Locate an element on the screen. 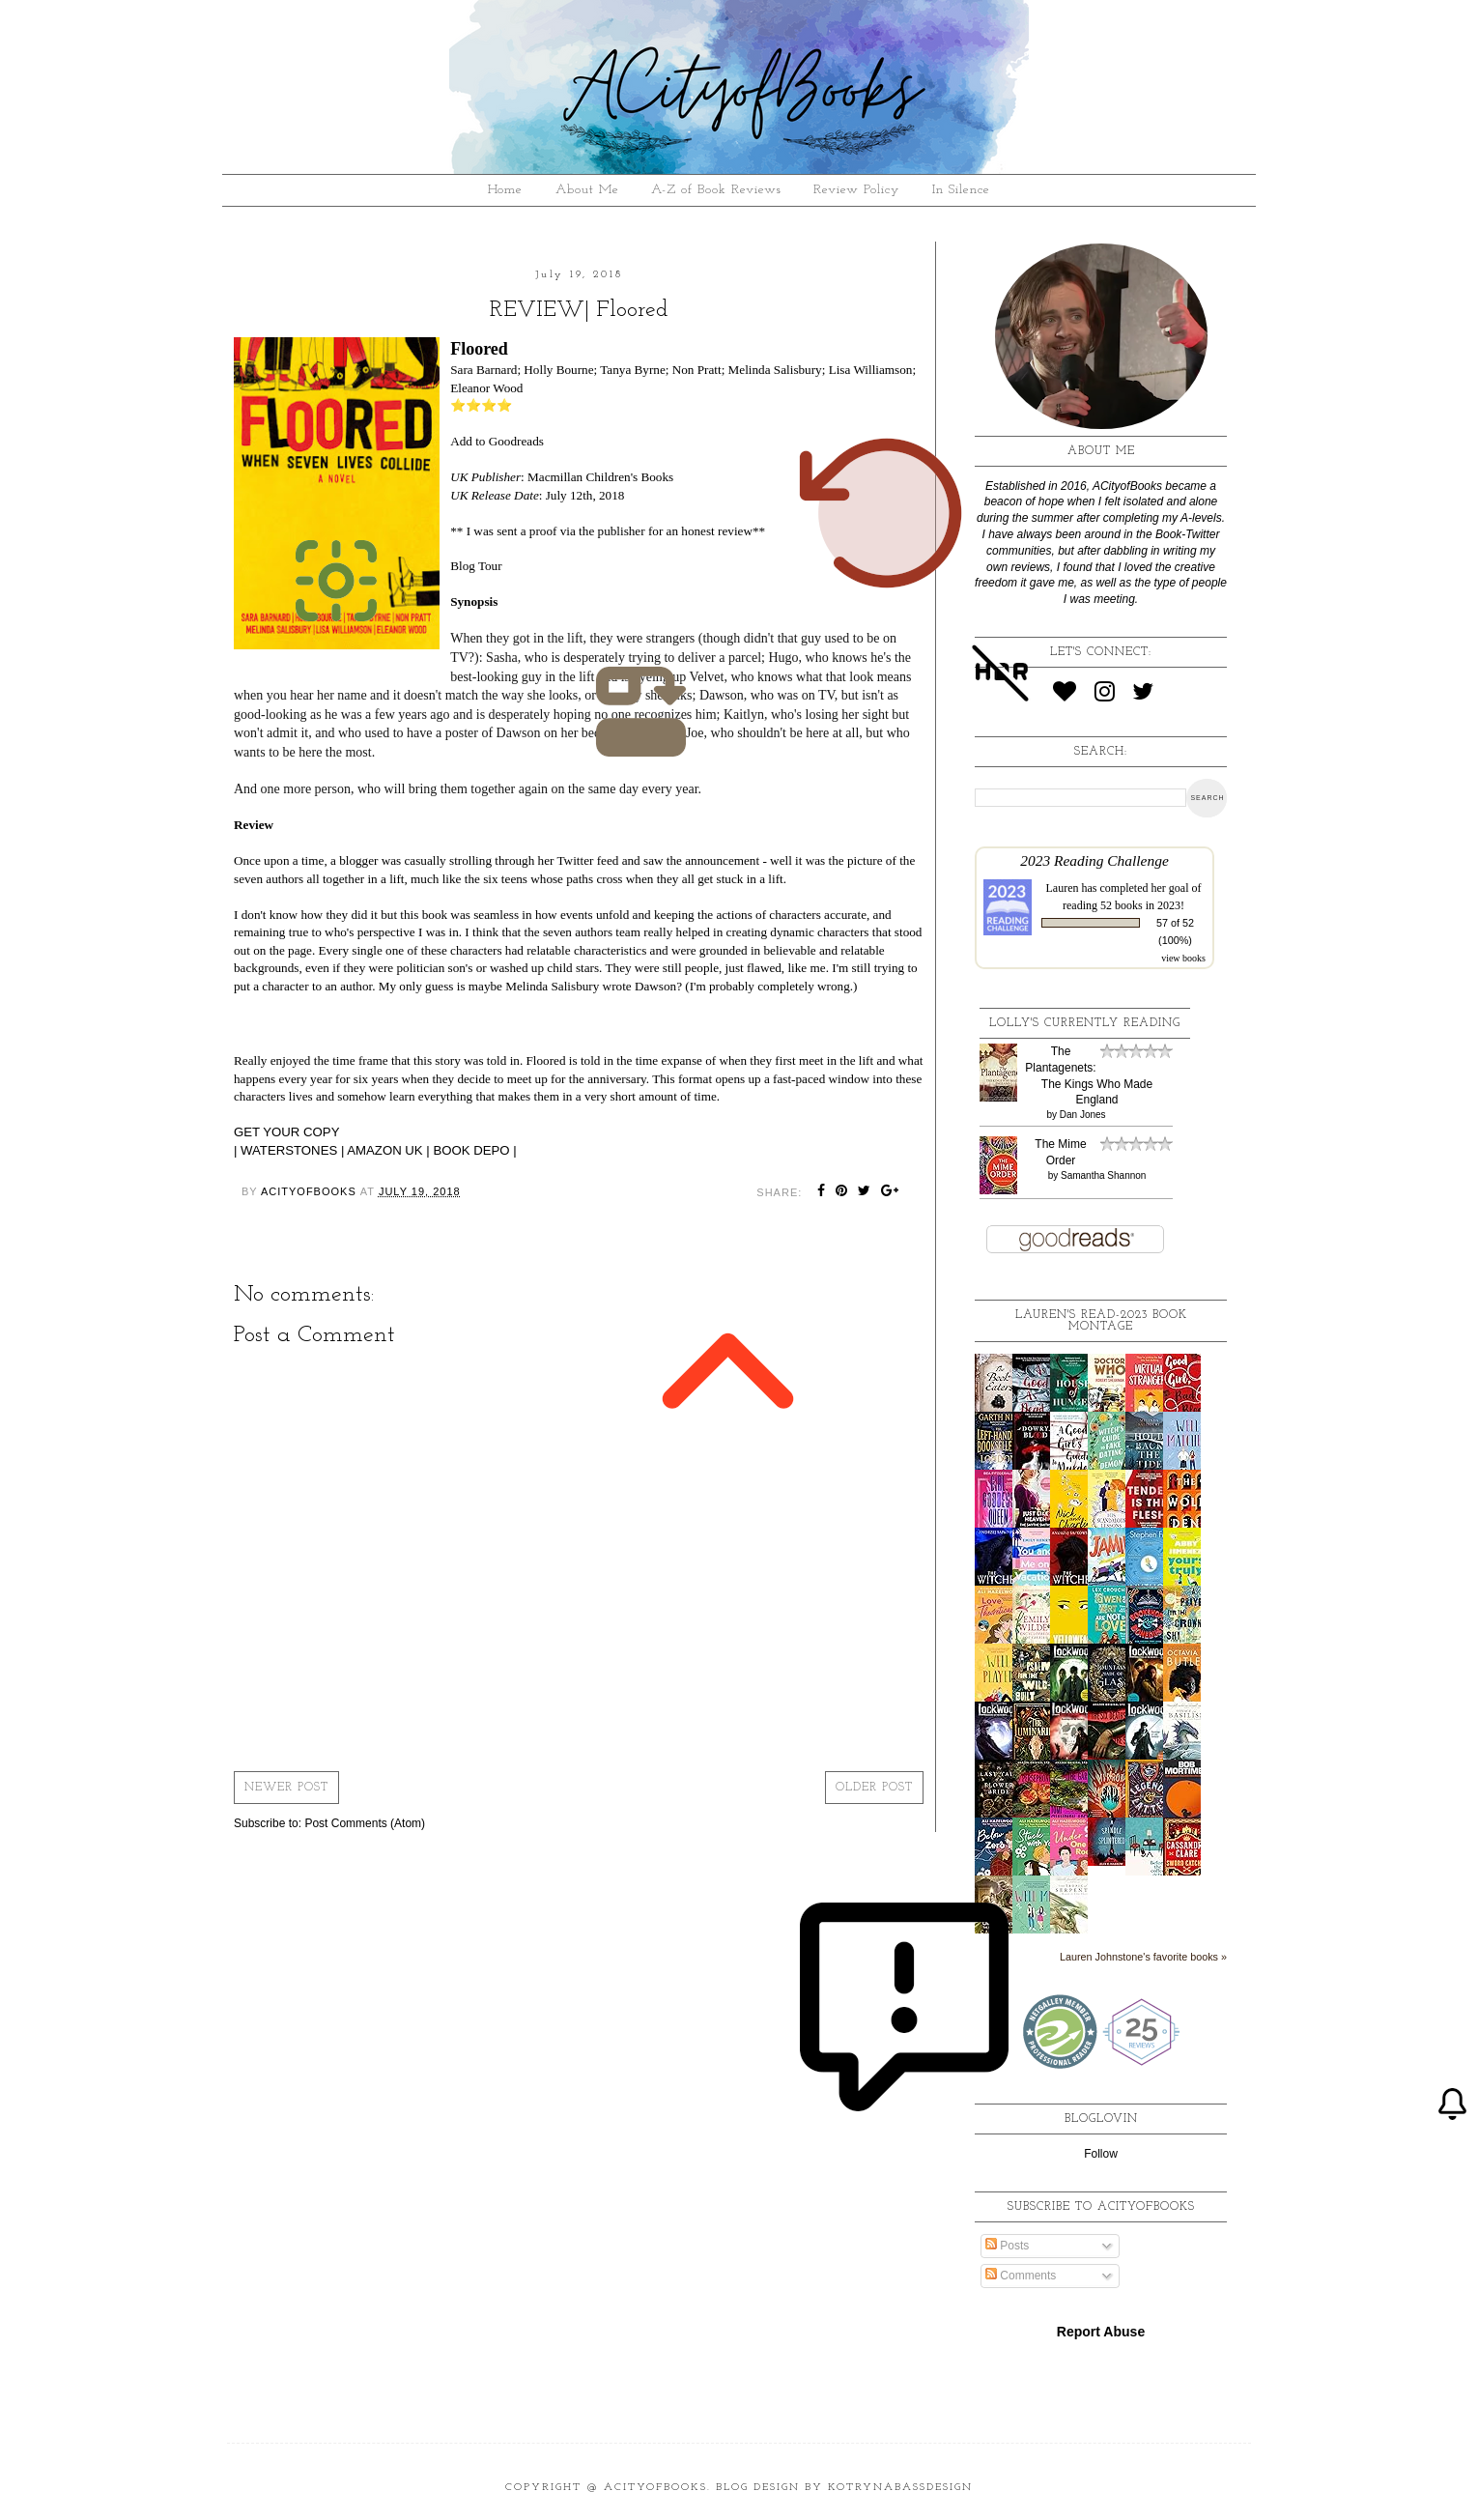  report an issue or problem is located at coordinates (904, 2007).